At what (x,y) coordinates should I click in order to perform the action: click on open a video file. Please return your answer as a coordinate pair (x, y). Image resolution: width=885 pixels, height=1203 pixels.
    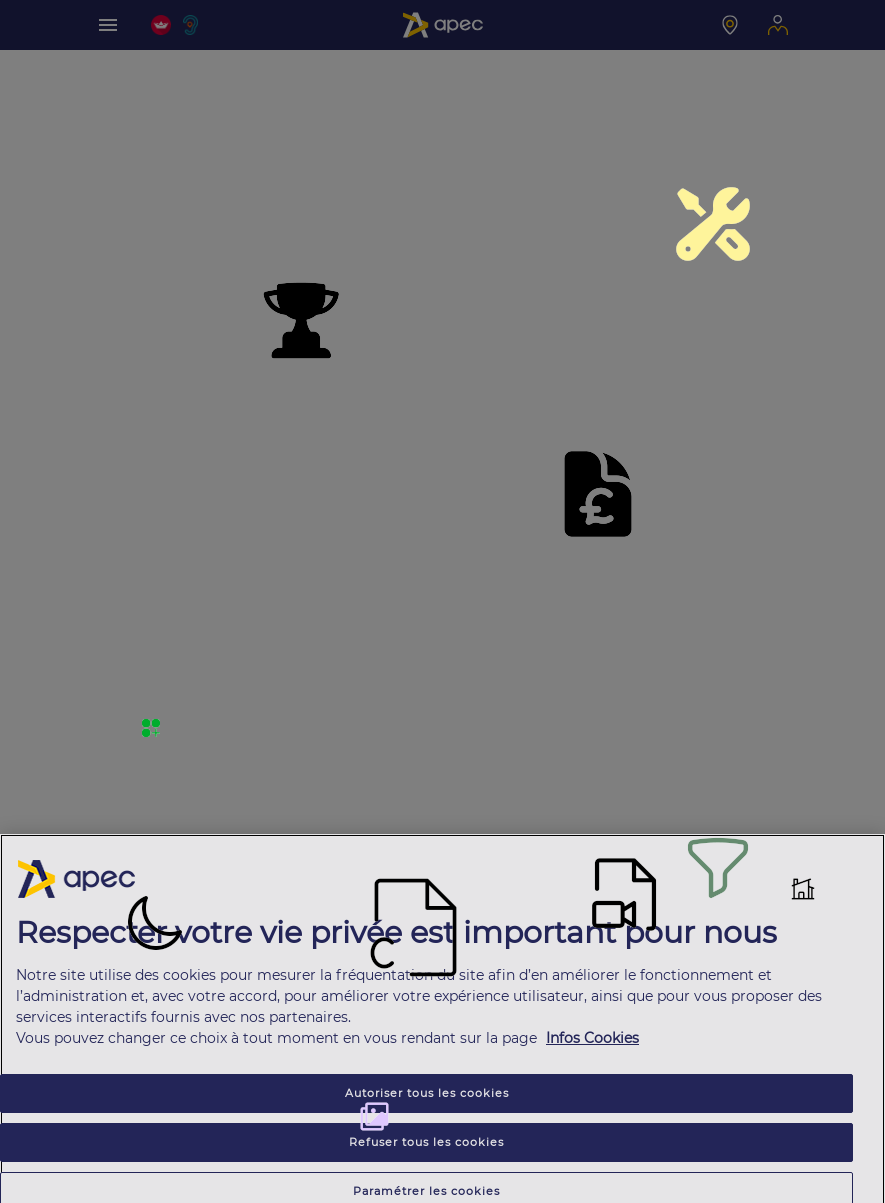
    Looking at the image, I should click on (625, 894).